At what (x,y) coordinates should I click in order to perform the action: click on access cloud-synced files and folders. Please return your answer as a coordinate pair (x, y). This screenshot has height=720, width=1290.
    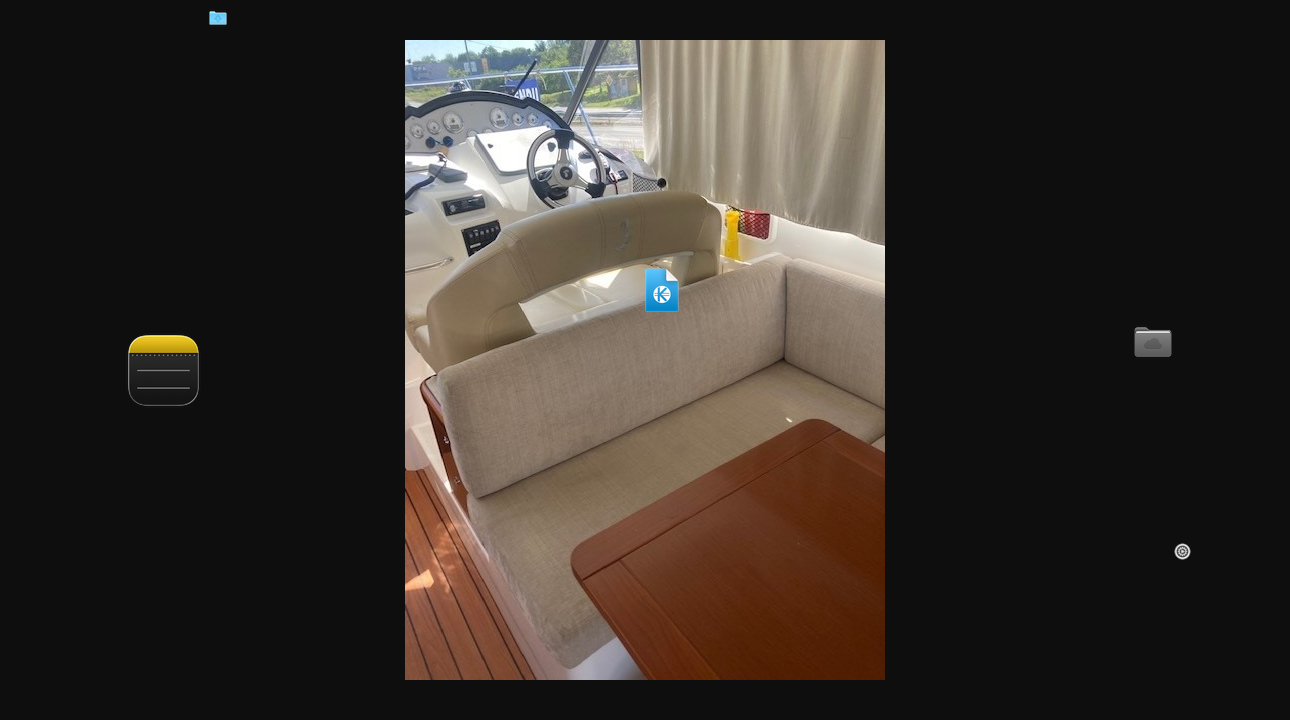
    Looking at the image, I should click on (1153, 342).